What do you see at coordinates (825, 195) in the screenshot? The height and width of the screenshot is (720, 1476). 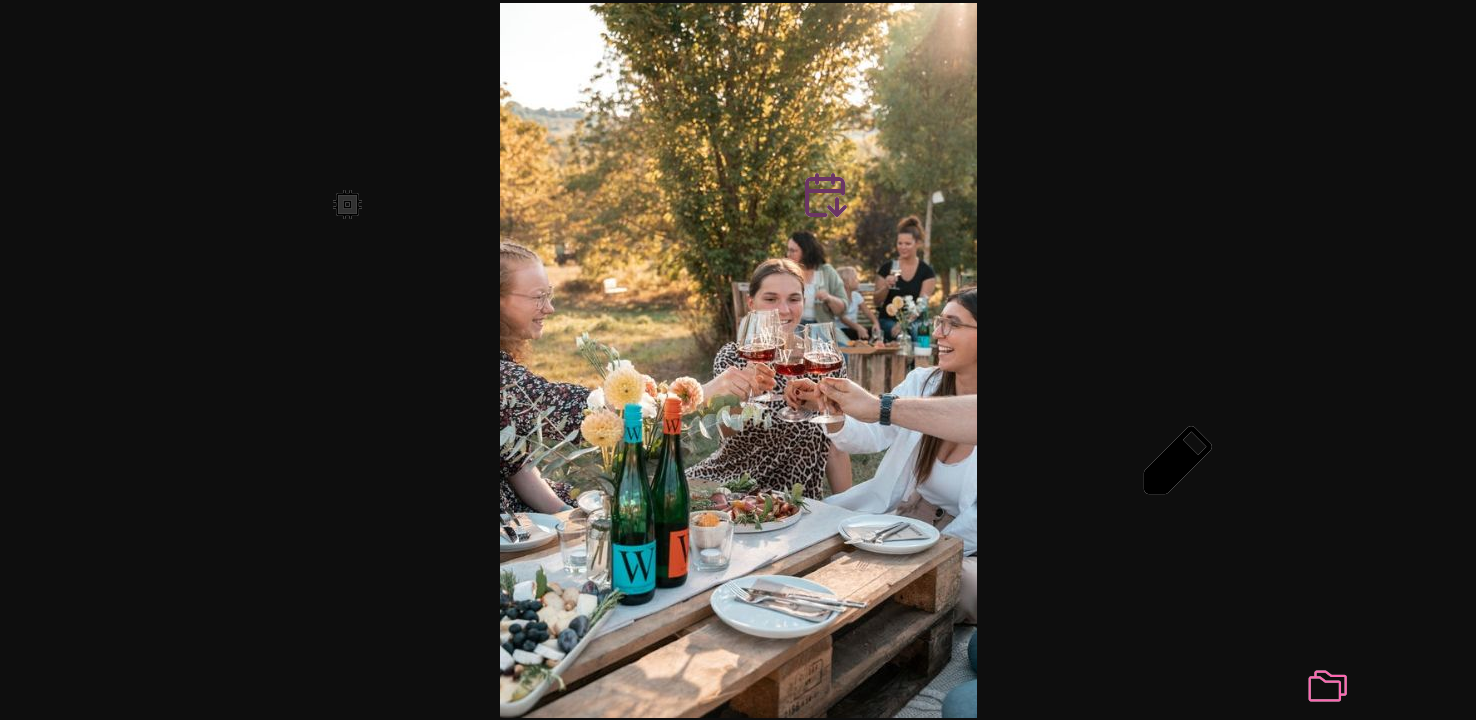 I see `download calendar or export events` at bounding box center [825, 195].